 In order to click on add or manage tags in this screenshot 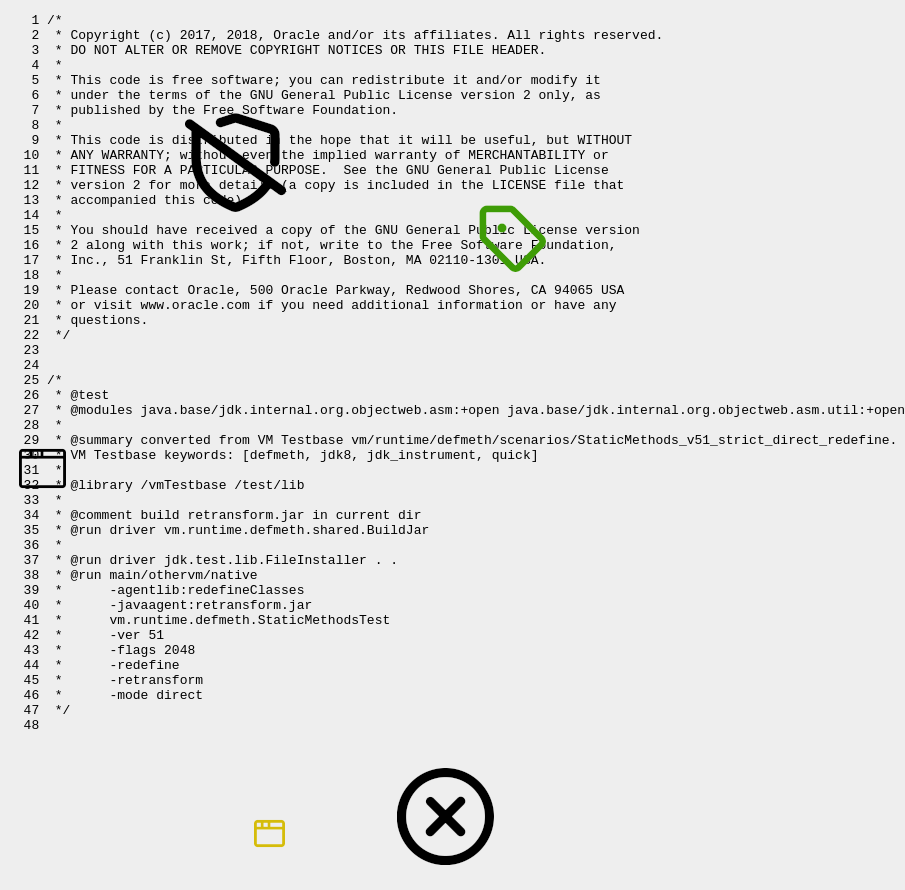, I will do `click(511, 237)`.